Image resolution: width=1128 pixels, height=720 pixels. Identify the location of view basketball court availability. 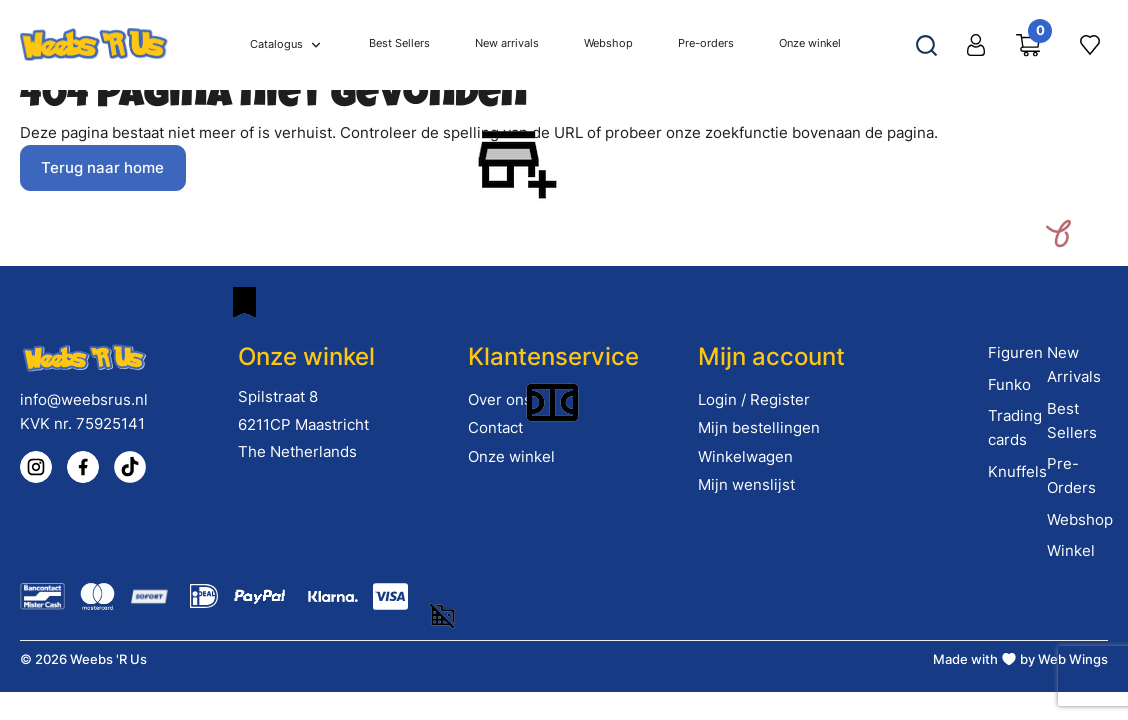
(552, 402).